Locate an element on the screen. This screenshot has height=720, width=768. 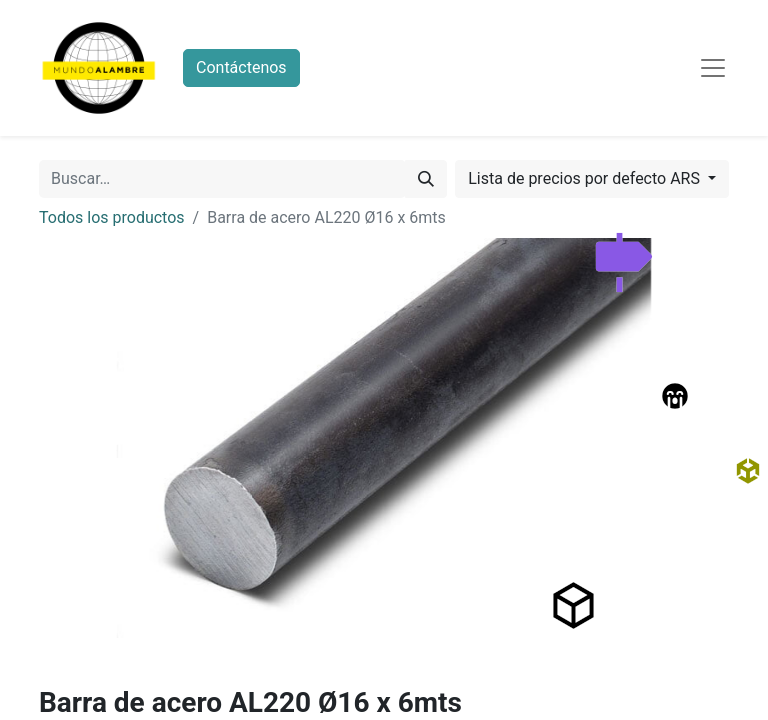
react with a crying or sad emotion is located at coordinates (675, 396).